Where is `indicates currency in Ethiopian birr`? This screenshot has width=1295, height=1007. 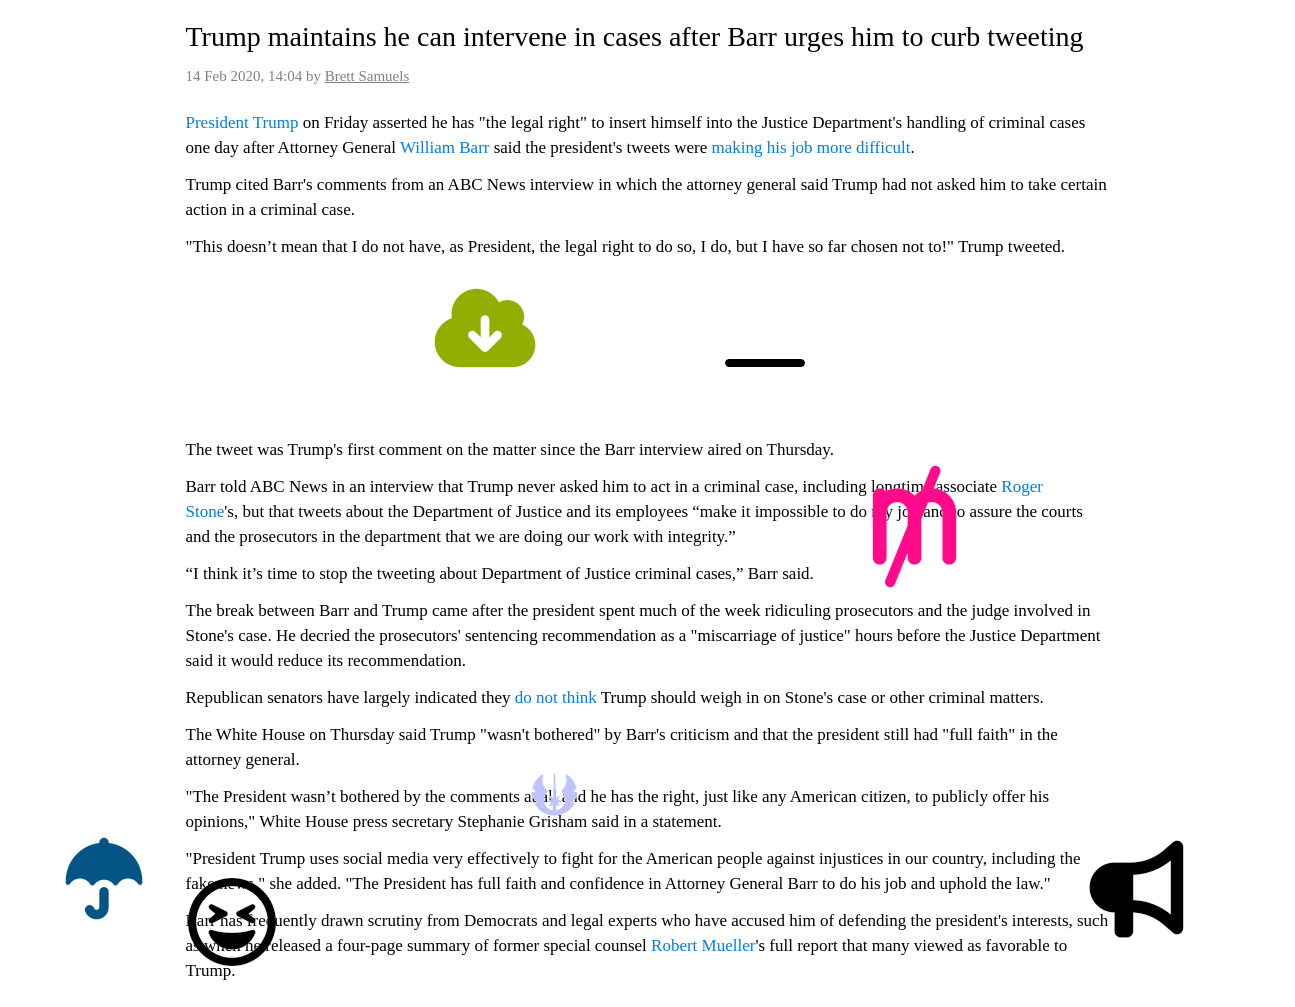 indicates currency in Ethiopian birr is located at coordinates (914, 526).